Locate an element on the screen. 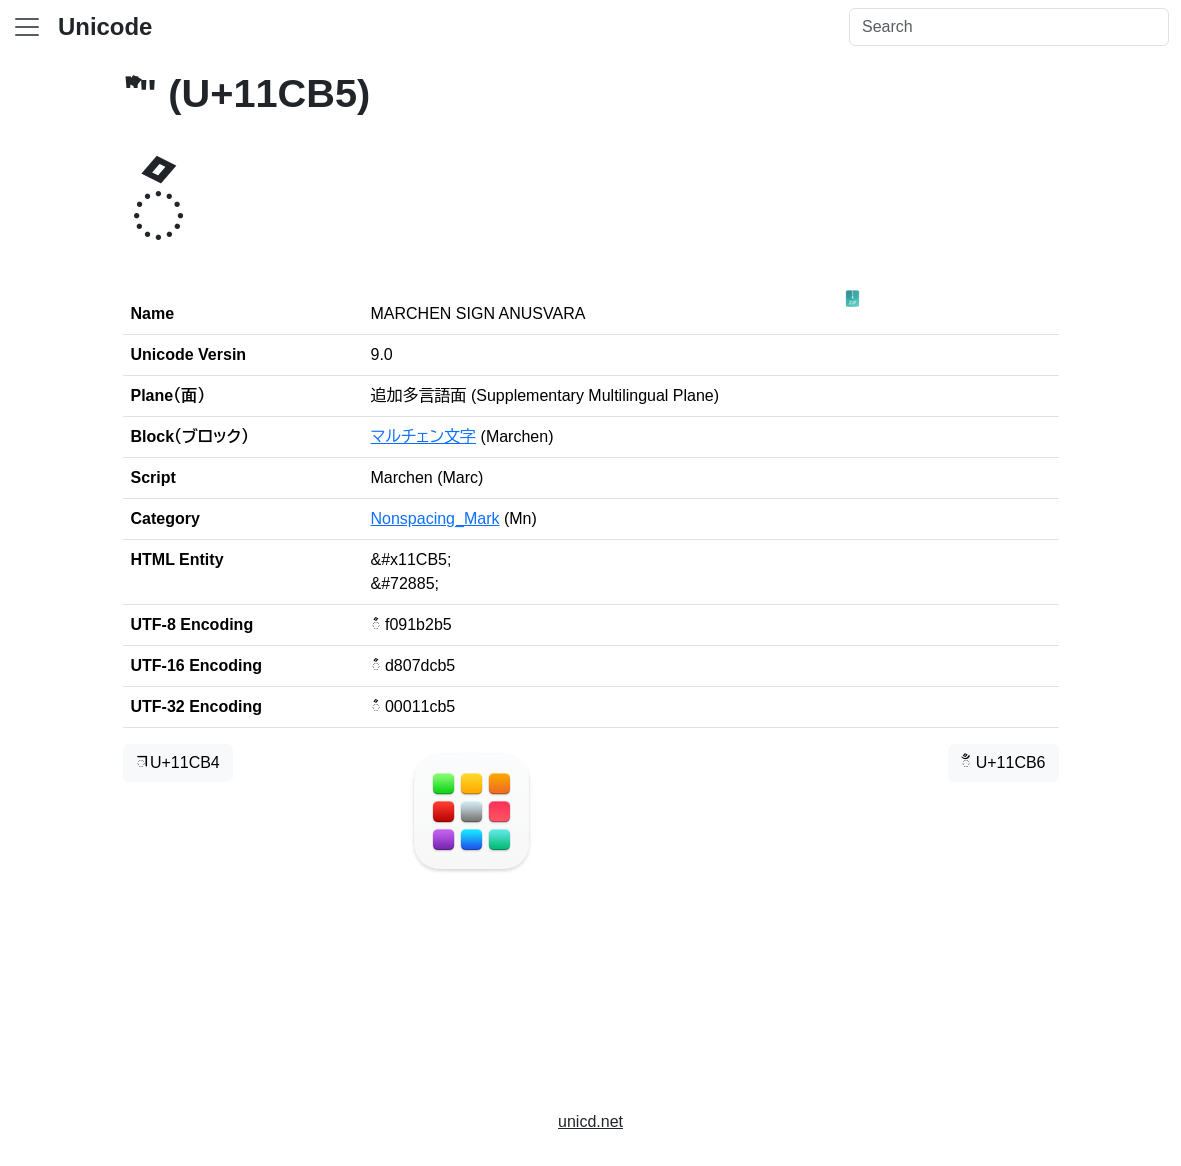  open or extract a compressed zip file is located at coordinates (852, 298).